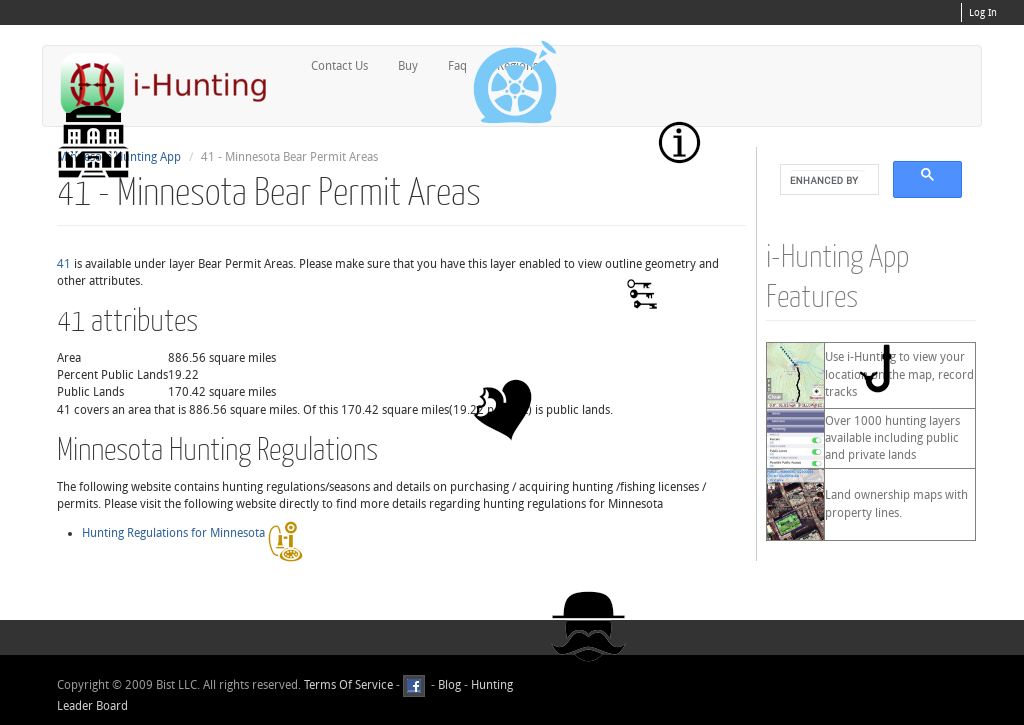 The height and width of the screenshot is (725, 1024). I want to click on access snorkeling or diving activities, so click(875, 368).